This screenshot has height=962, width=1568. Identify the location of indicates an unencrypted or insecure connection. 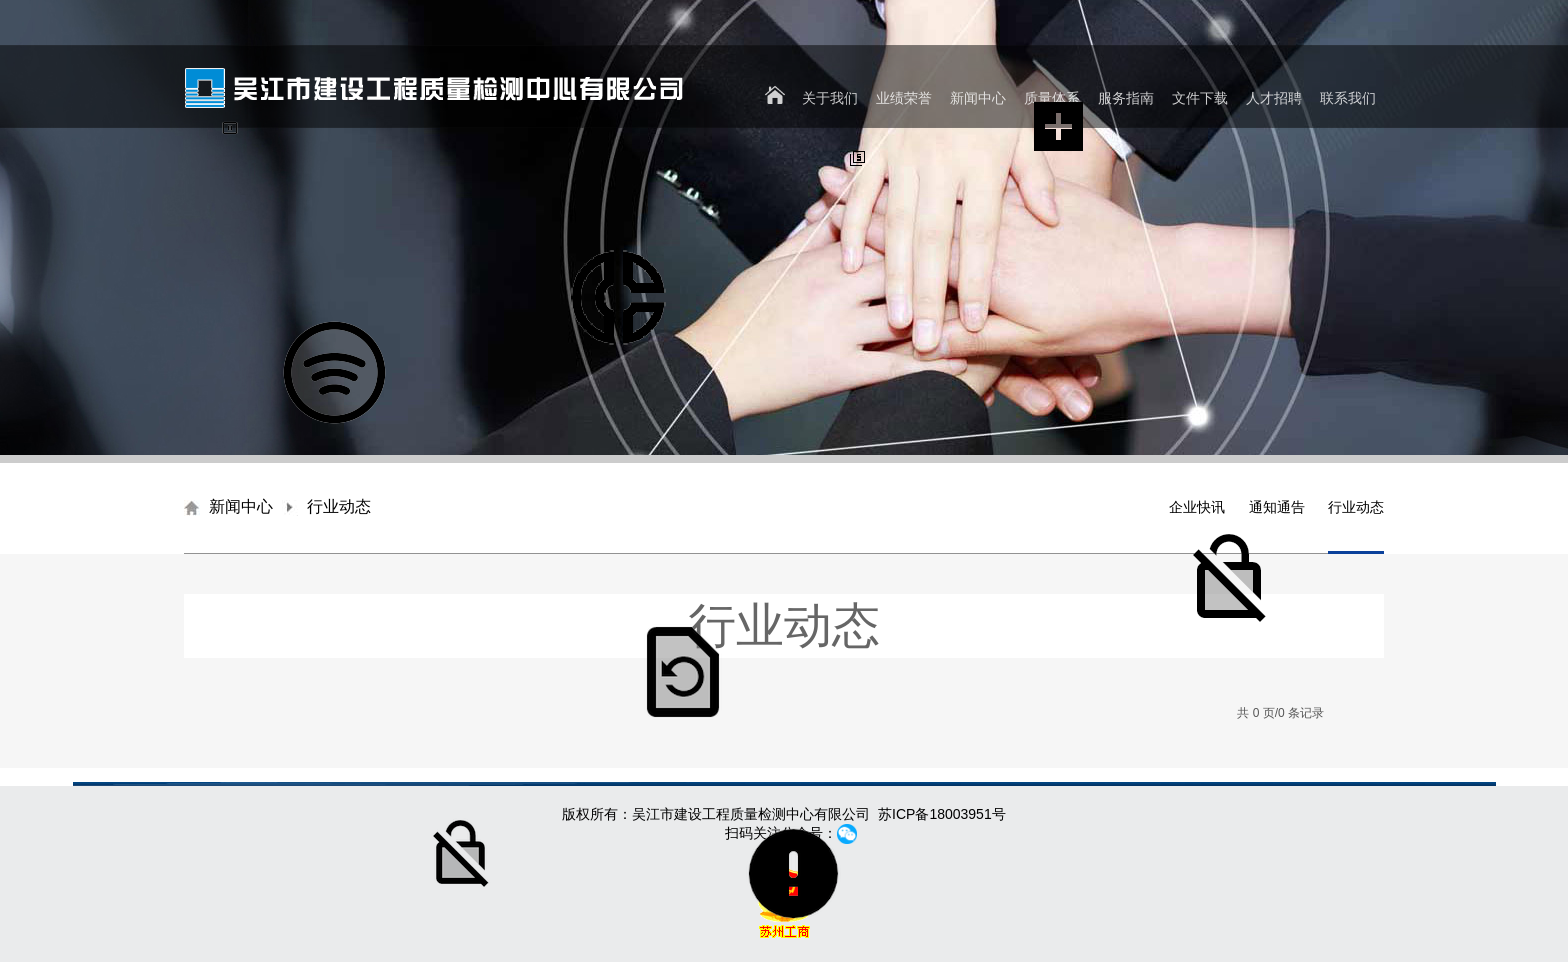
(1229, 578).